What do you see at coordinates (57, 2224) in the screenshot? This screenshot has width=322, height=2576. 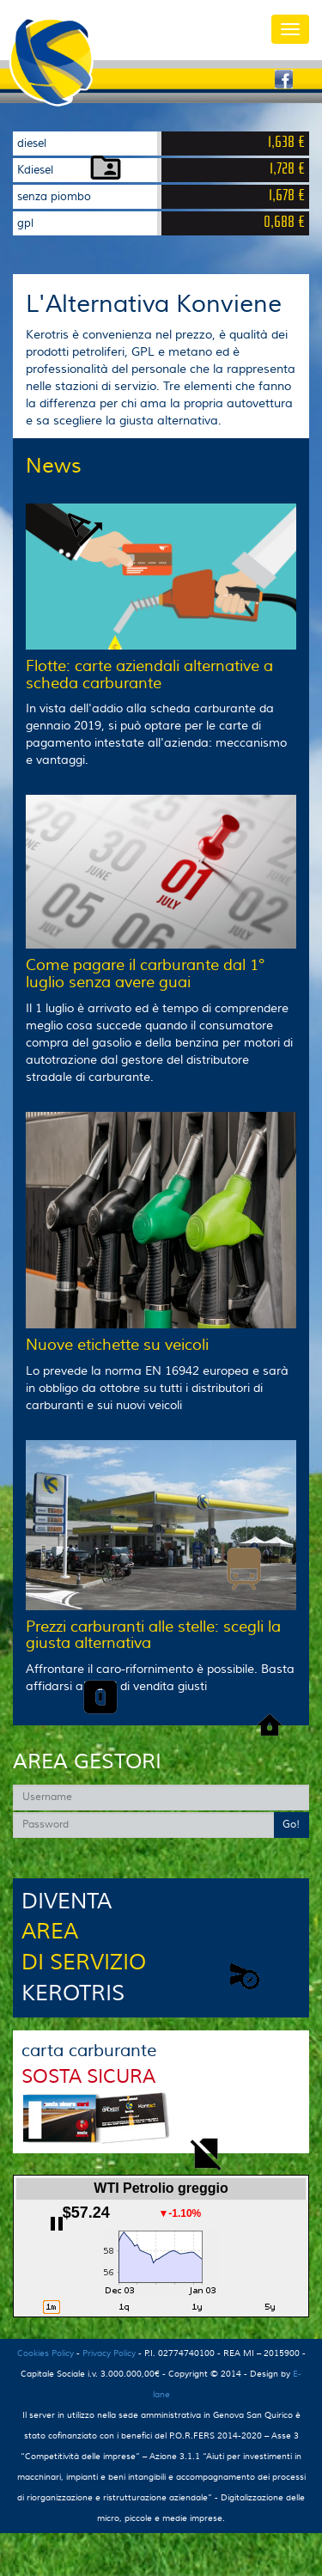 I see `pause media playback` at bounding box center [57, 2224].